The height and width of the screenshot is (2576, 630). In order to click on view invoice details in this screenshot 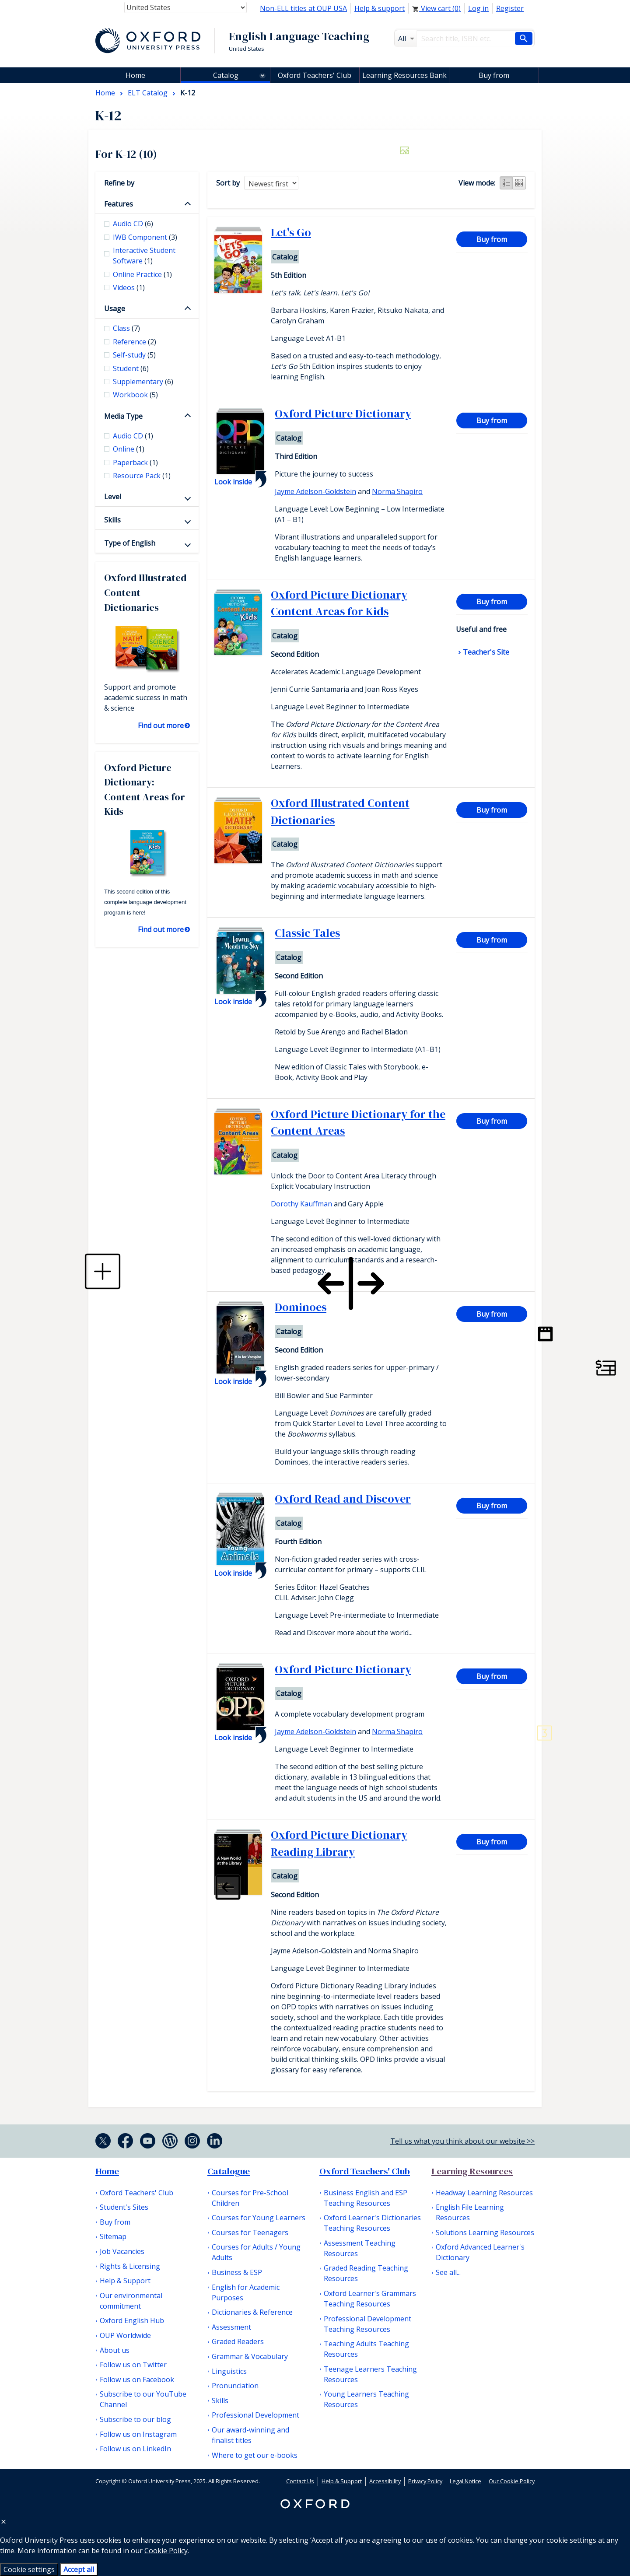, I will do `click(606, 1368)`.